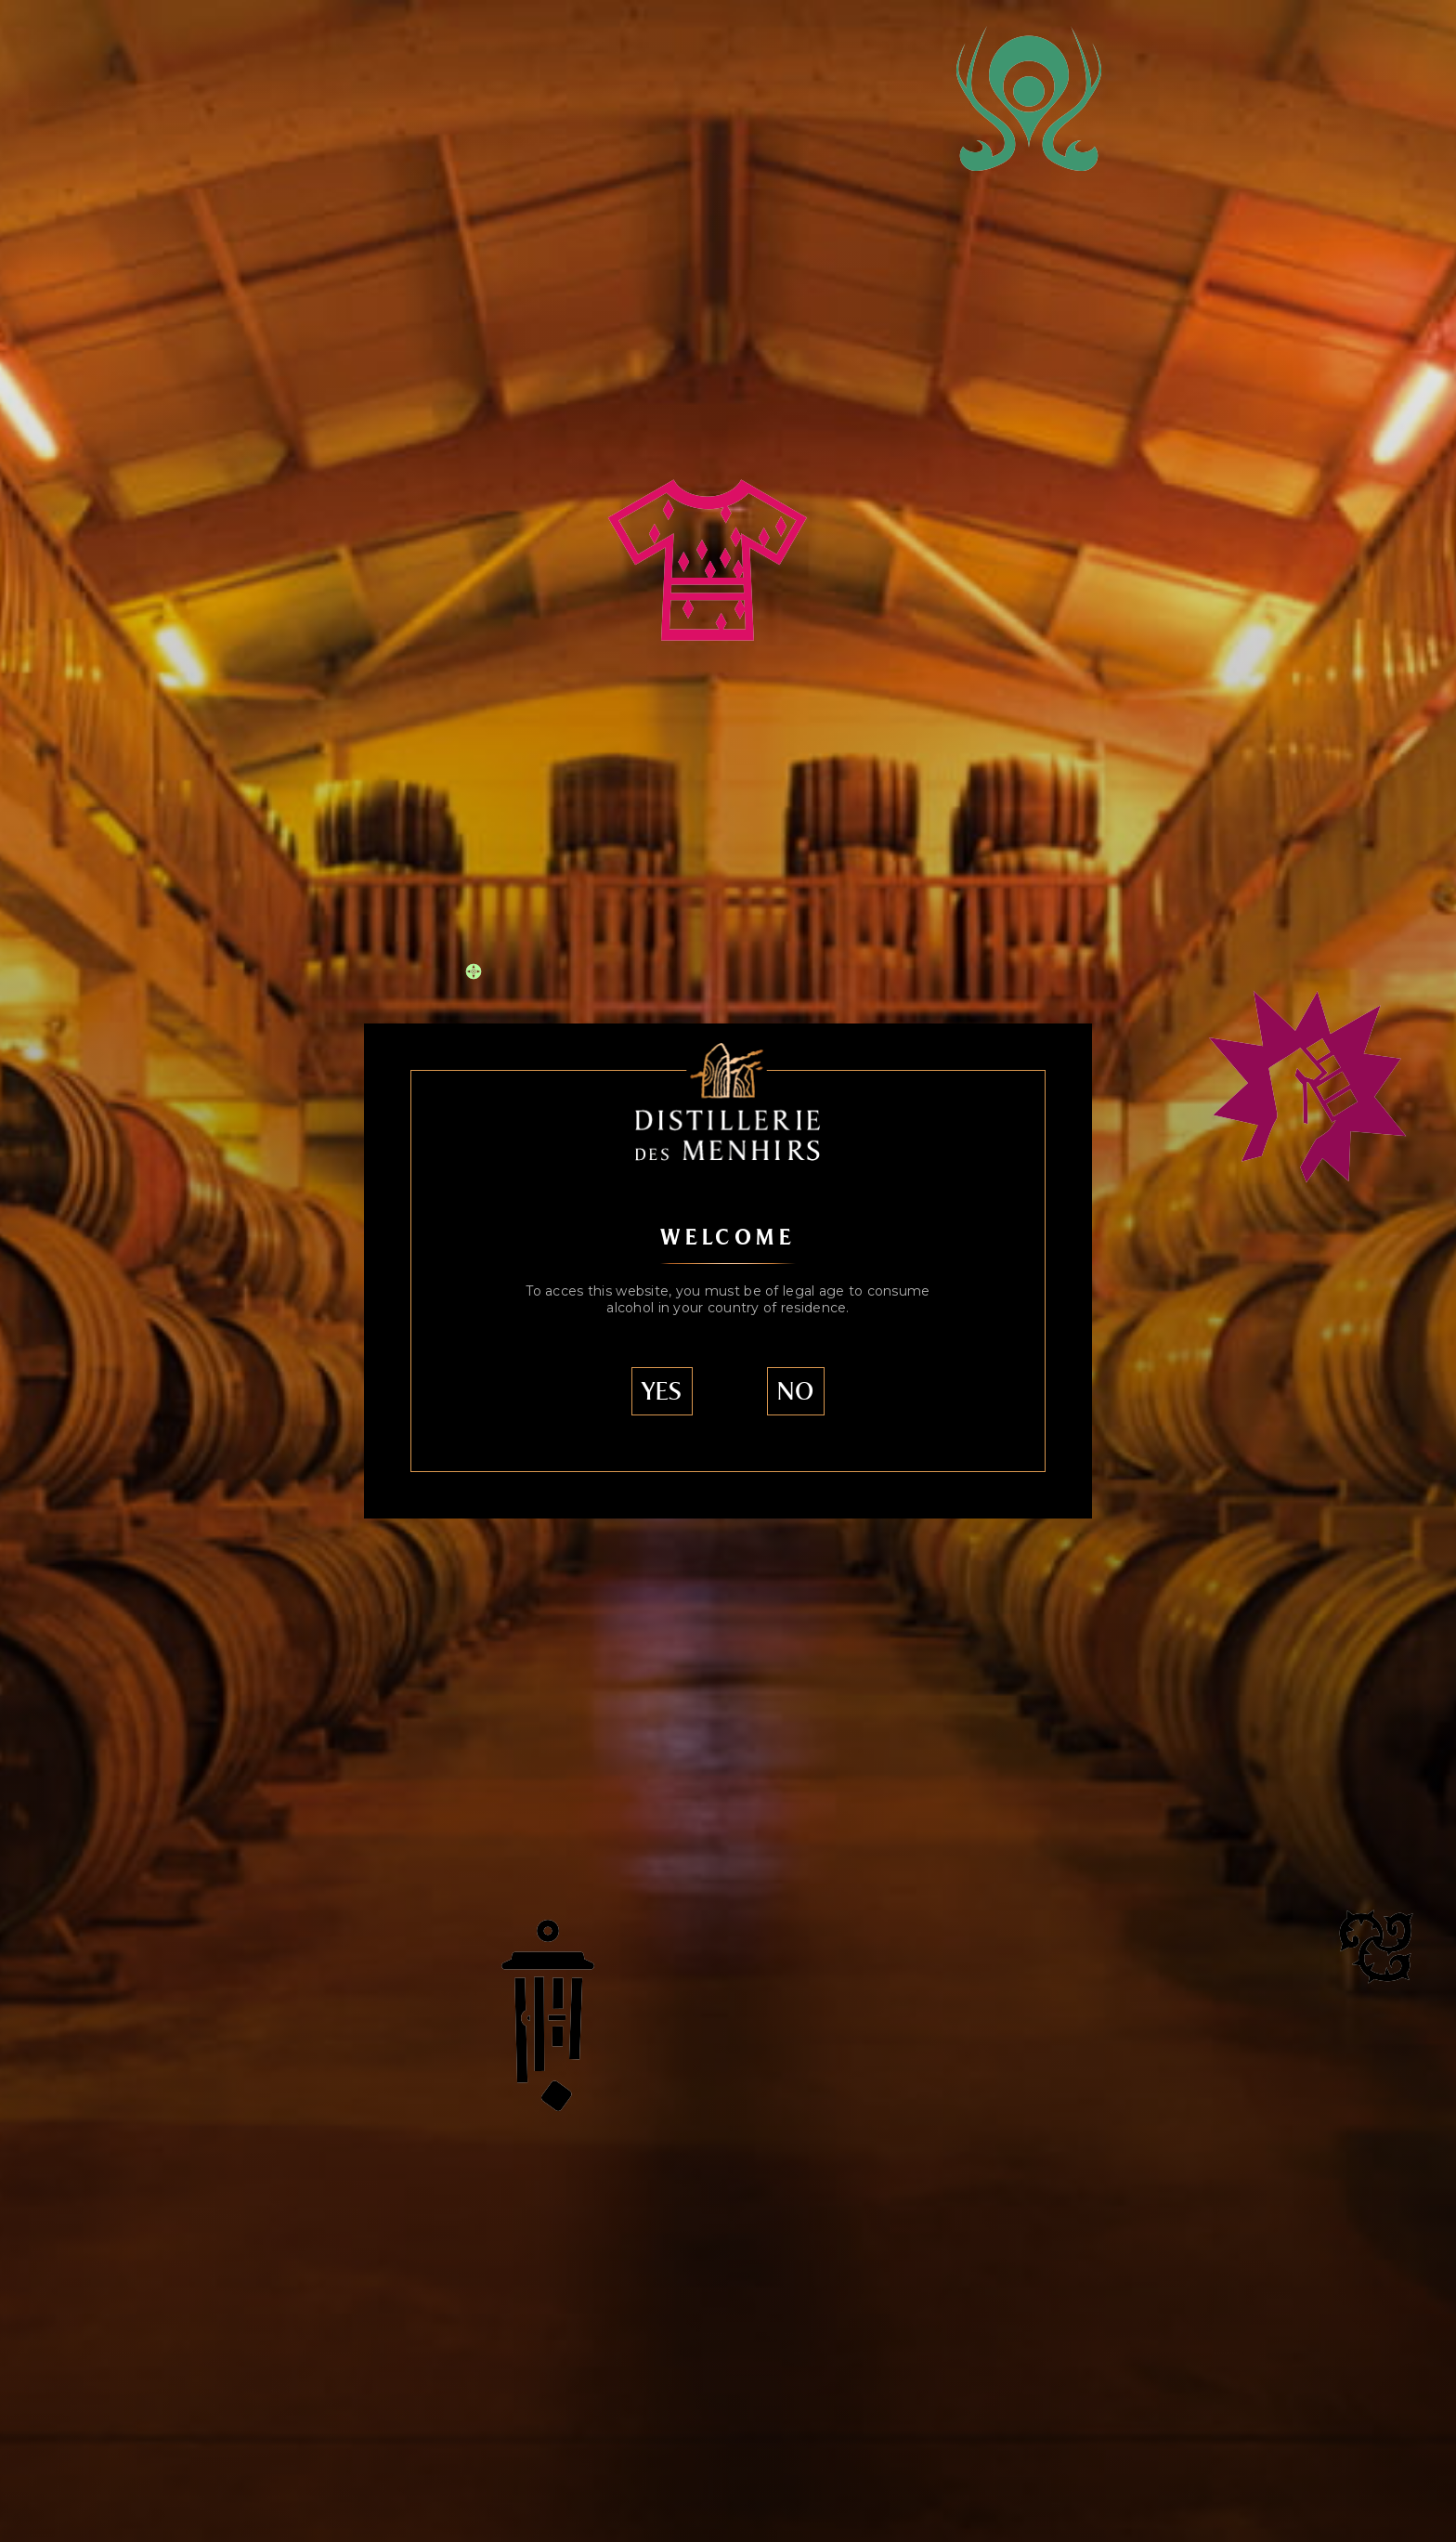 The height and width of the screenshot is (2542, 1456). I want to click on decorative windchimes element for a game interface, so click(548, 2015).